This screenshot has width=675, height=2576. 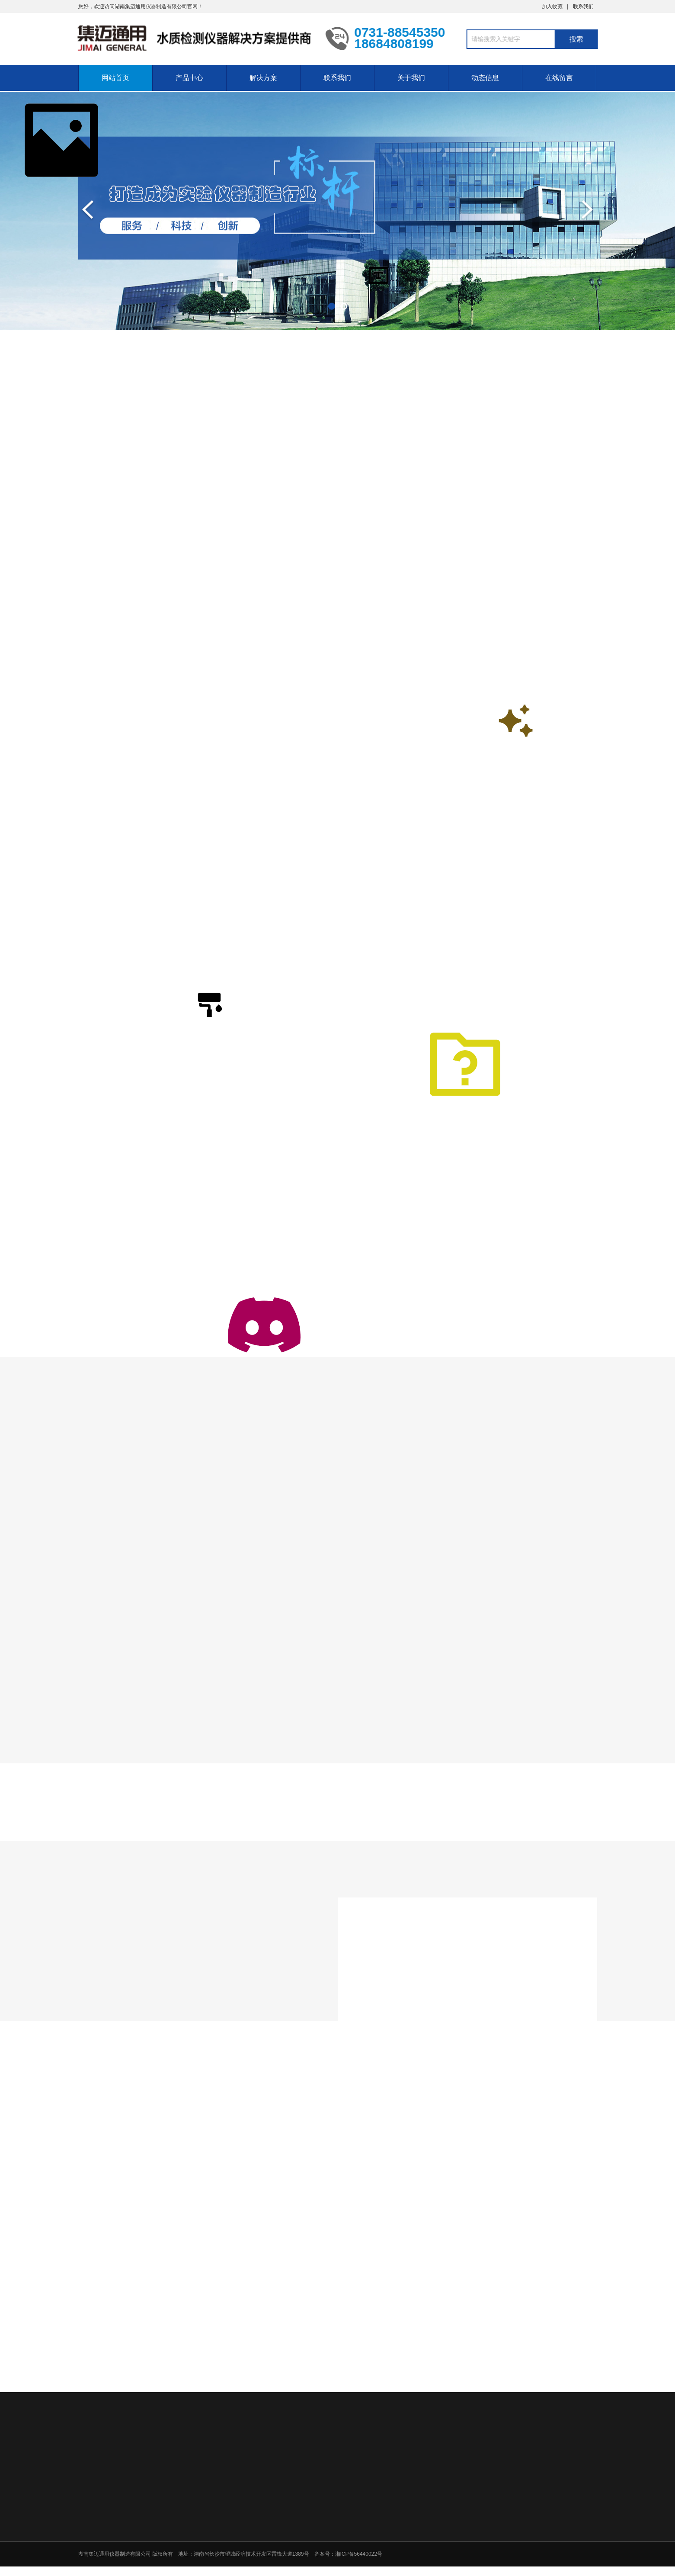 What do you see at coordinates (209, 1004) in the screenshot?
I see `access painting or drawing tools` at bounding box center [209, 1004].